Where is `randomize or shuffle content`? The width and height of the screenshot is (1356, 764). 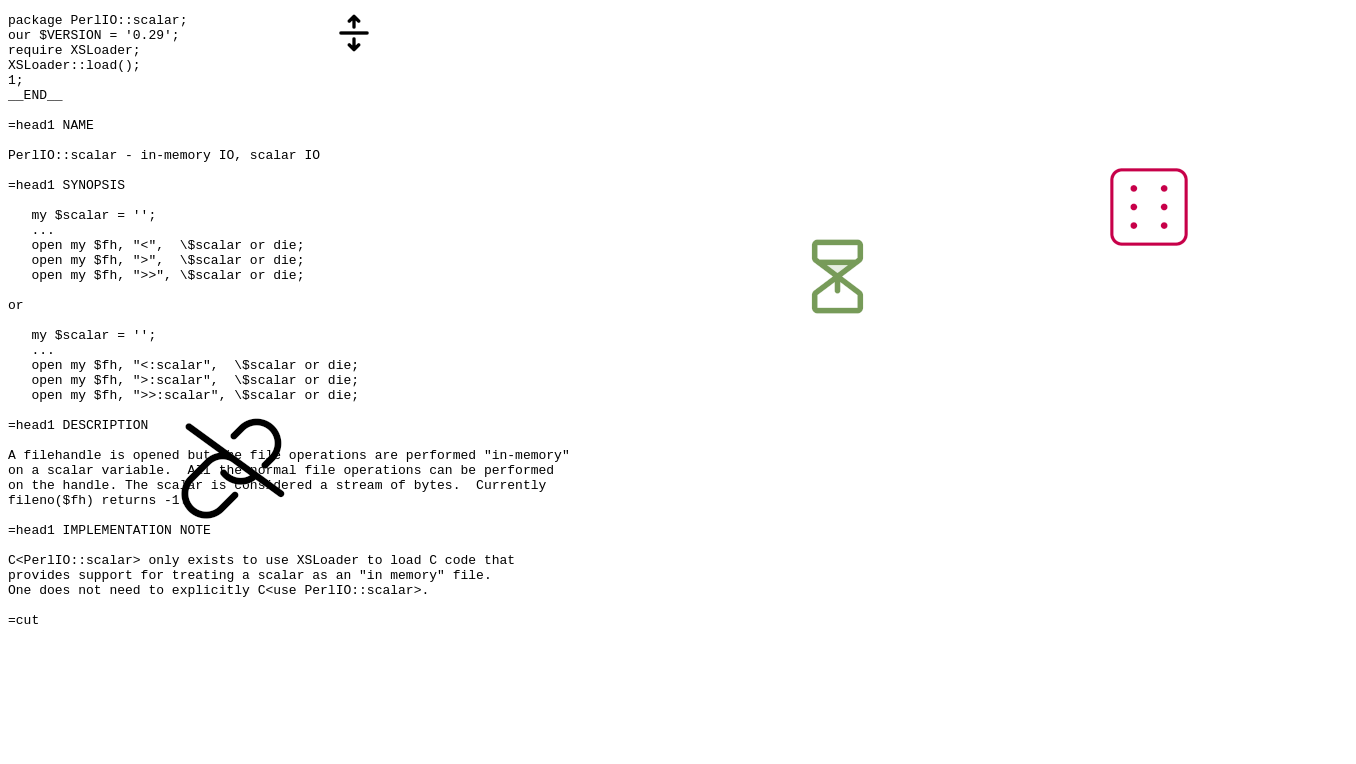
randomize or shuffle content is located at coordinates (1149, 207).